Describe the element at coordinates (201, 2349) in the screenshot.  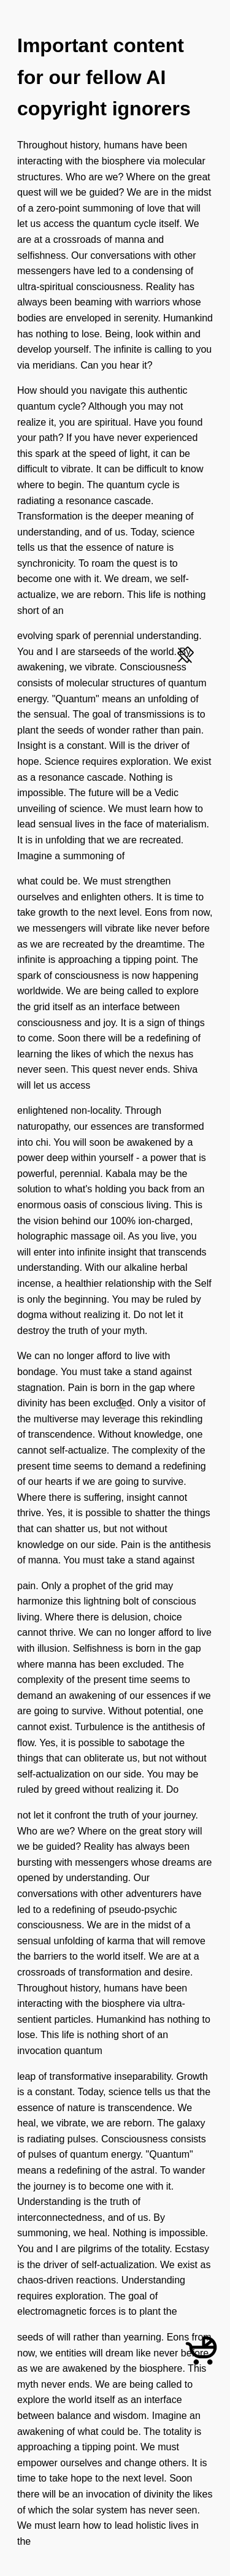
I see `access baby or parenting-related features` at that location.